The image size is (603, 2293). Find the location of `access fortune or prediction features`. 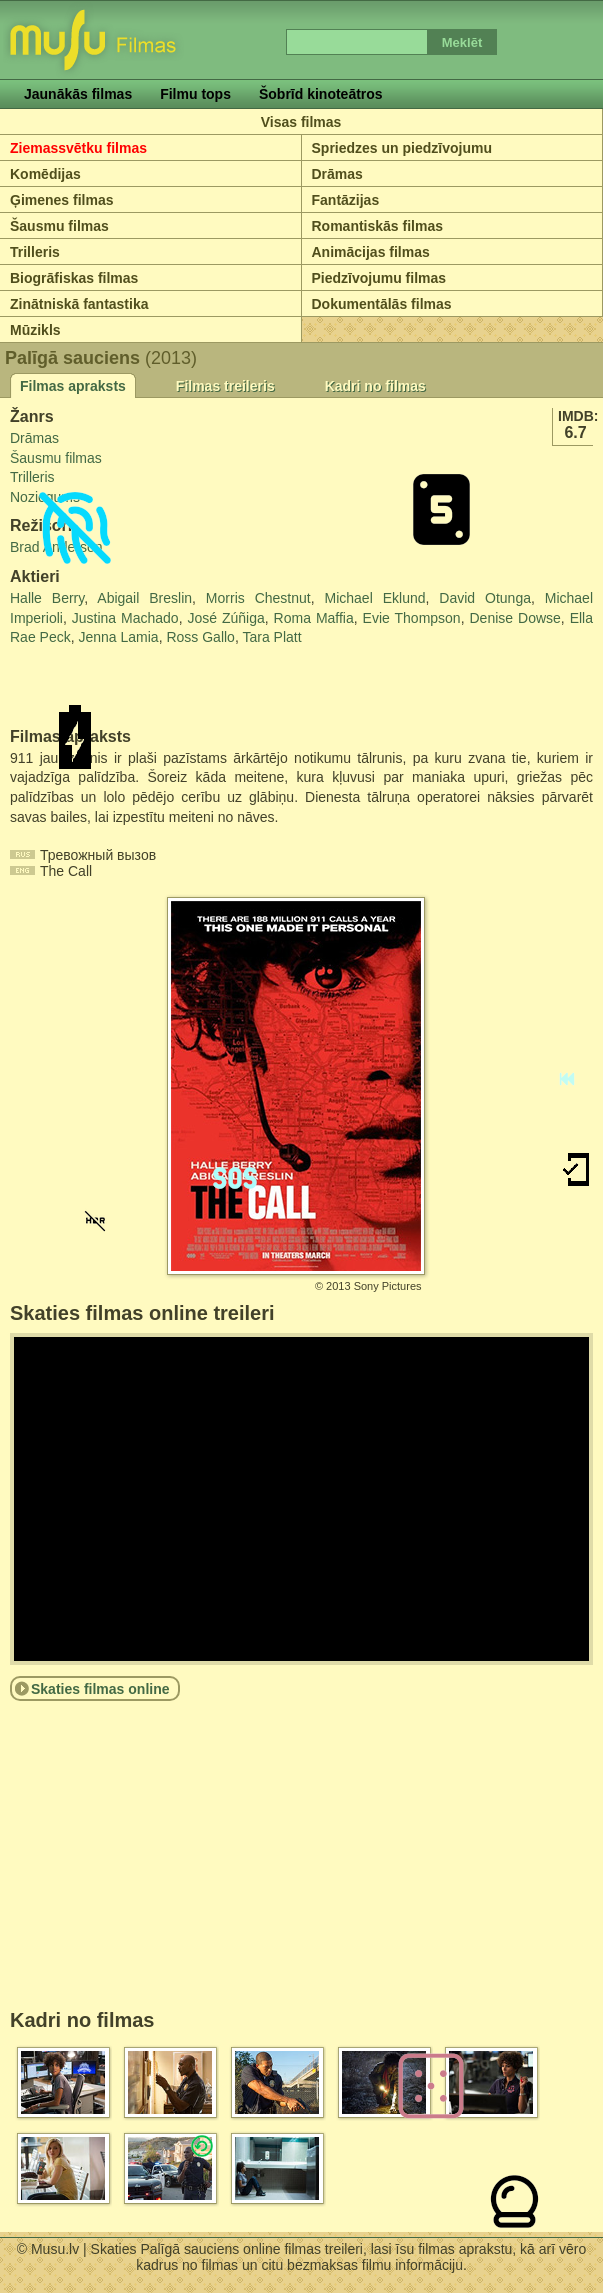

access fortune or prediction features is located at coordinates (514, 2201).